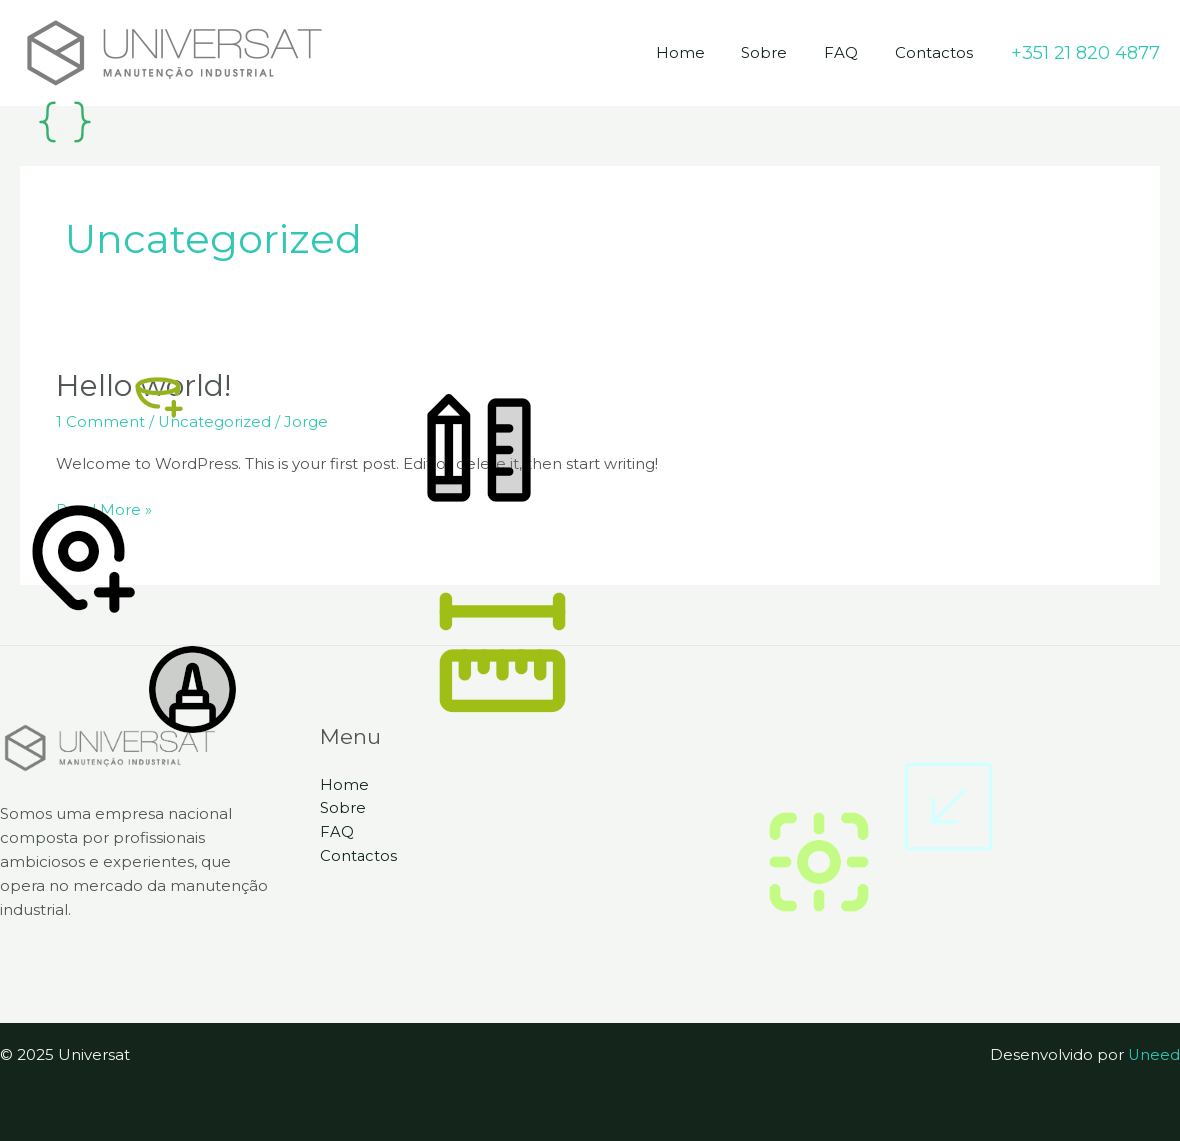  What do you see at coordinates (948, 806) in the screenshot?
I see `navigate to the bottom-left corner` at bounding box center [948, 806].